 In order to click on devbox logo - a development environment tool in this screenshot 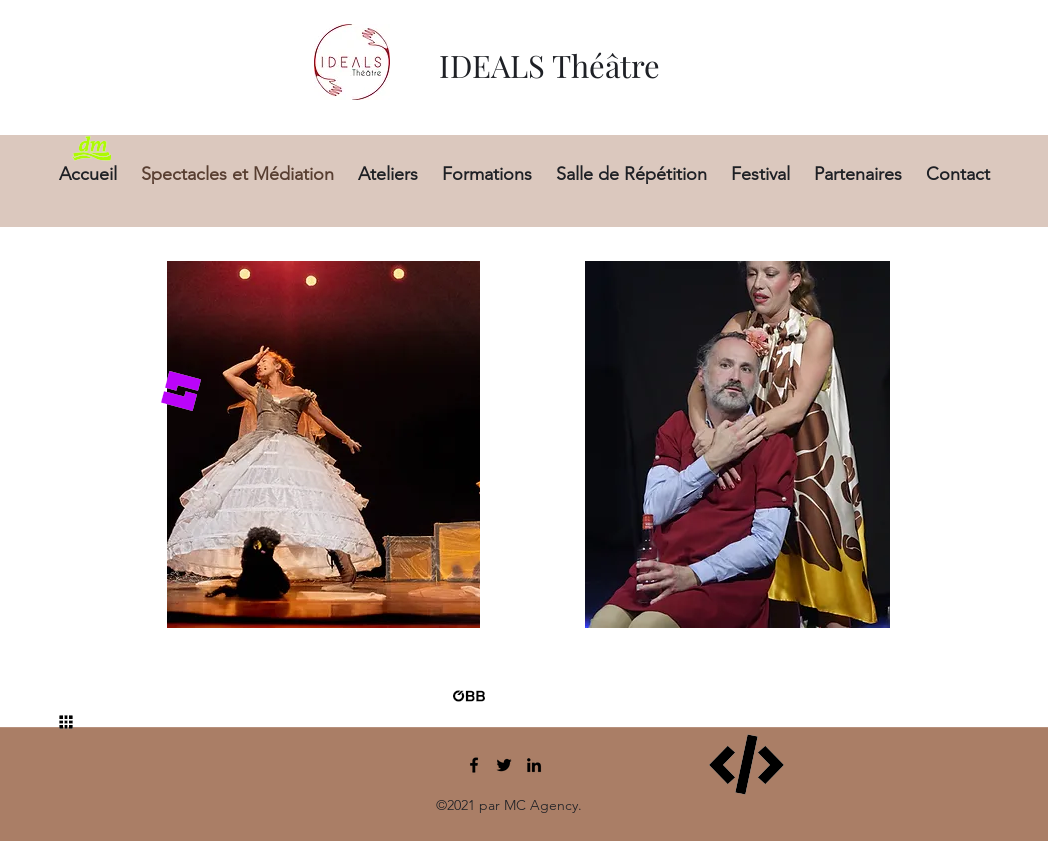, I will do `click(746, 764)`.